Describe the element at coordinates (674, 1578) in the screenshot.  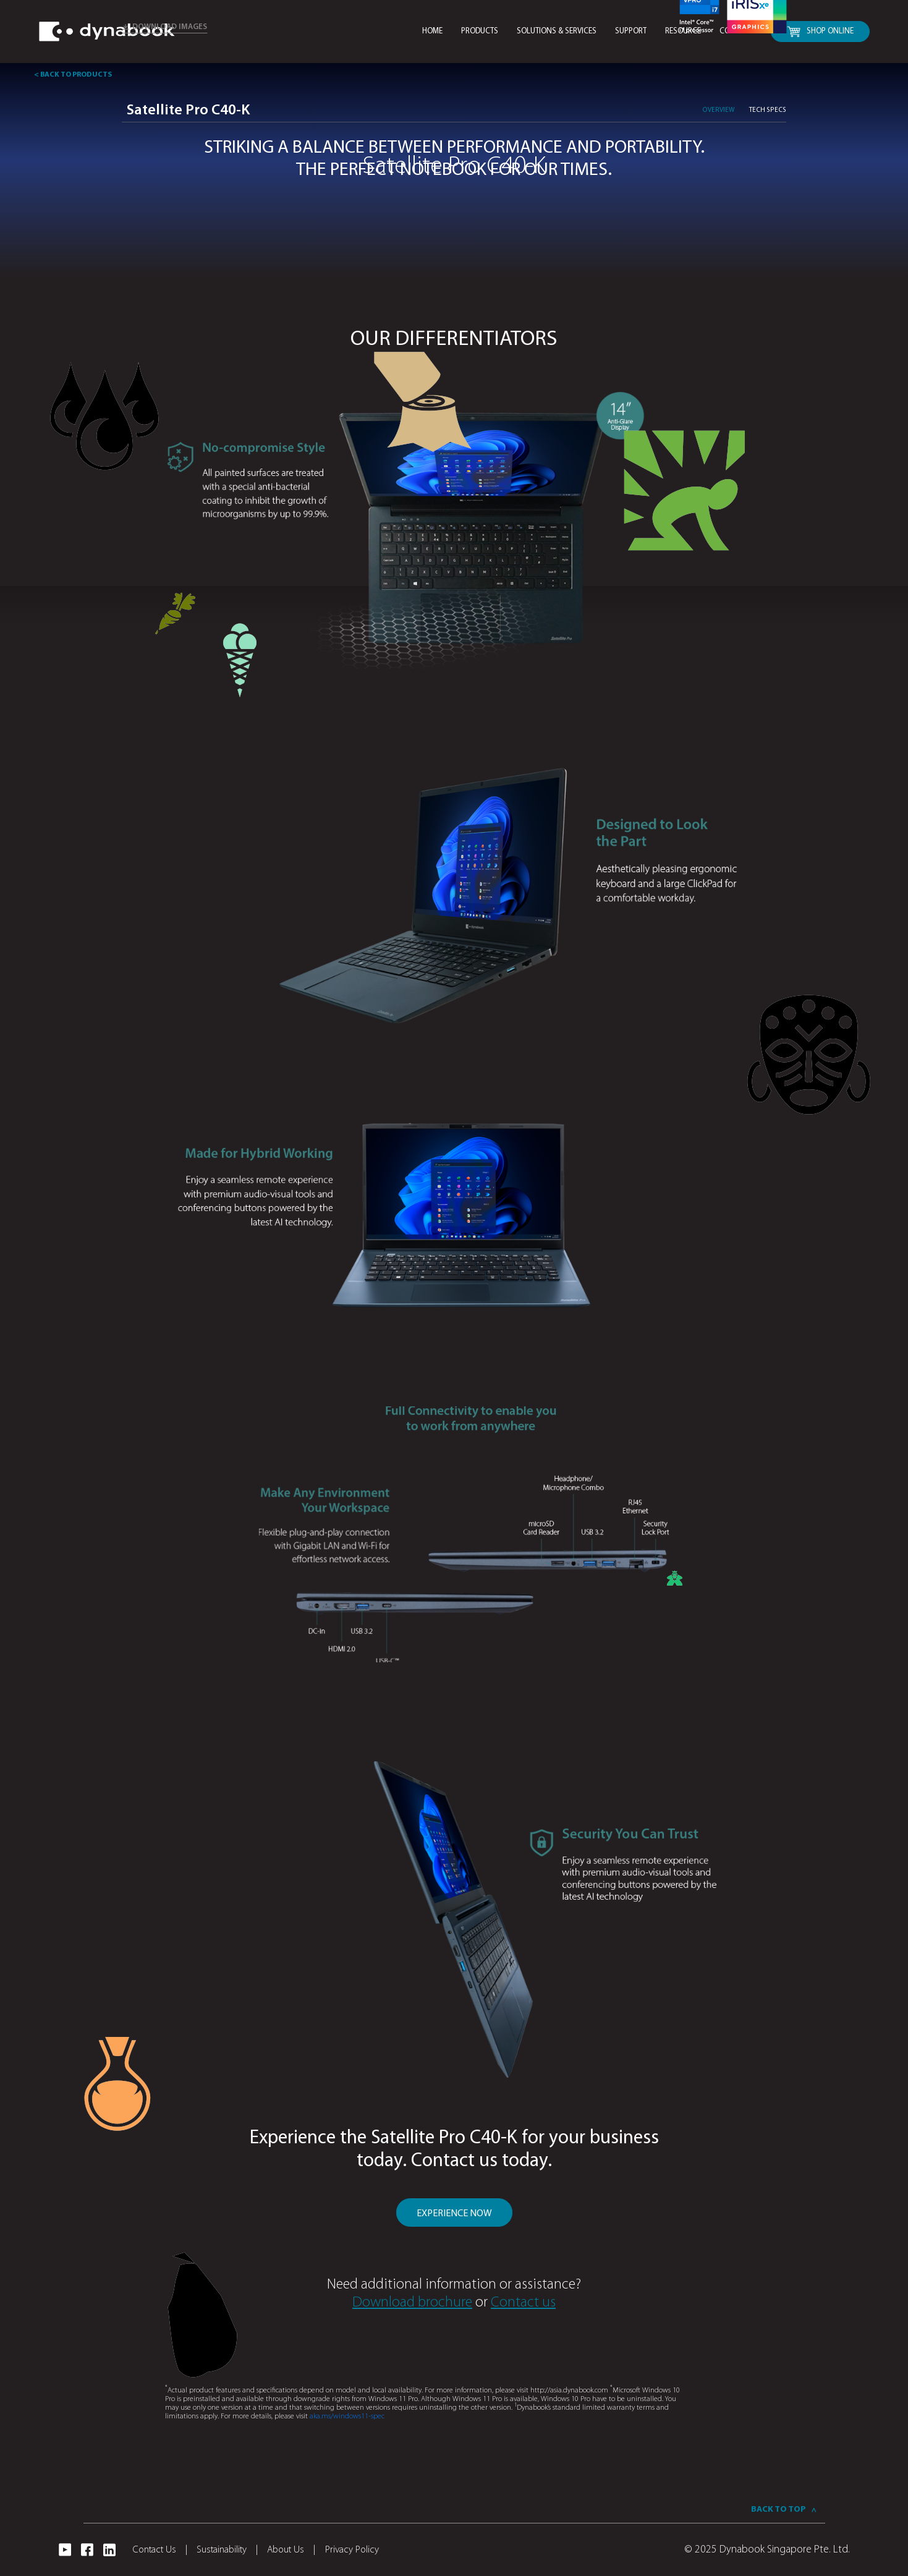
I see `select the king piece in a board game` at that location.